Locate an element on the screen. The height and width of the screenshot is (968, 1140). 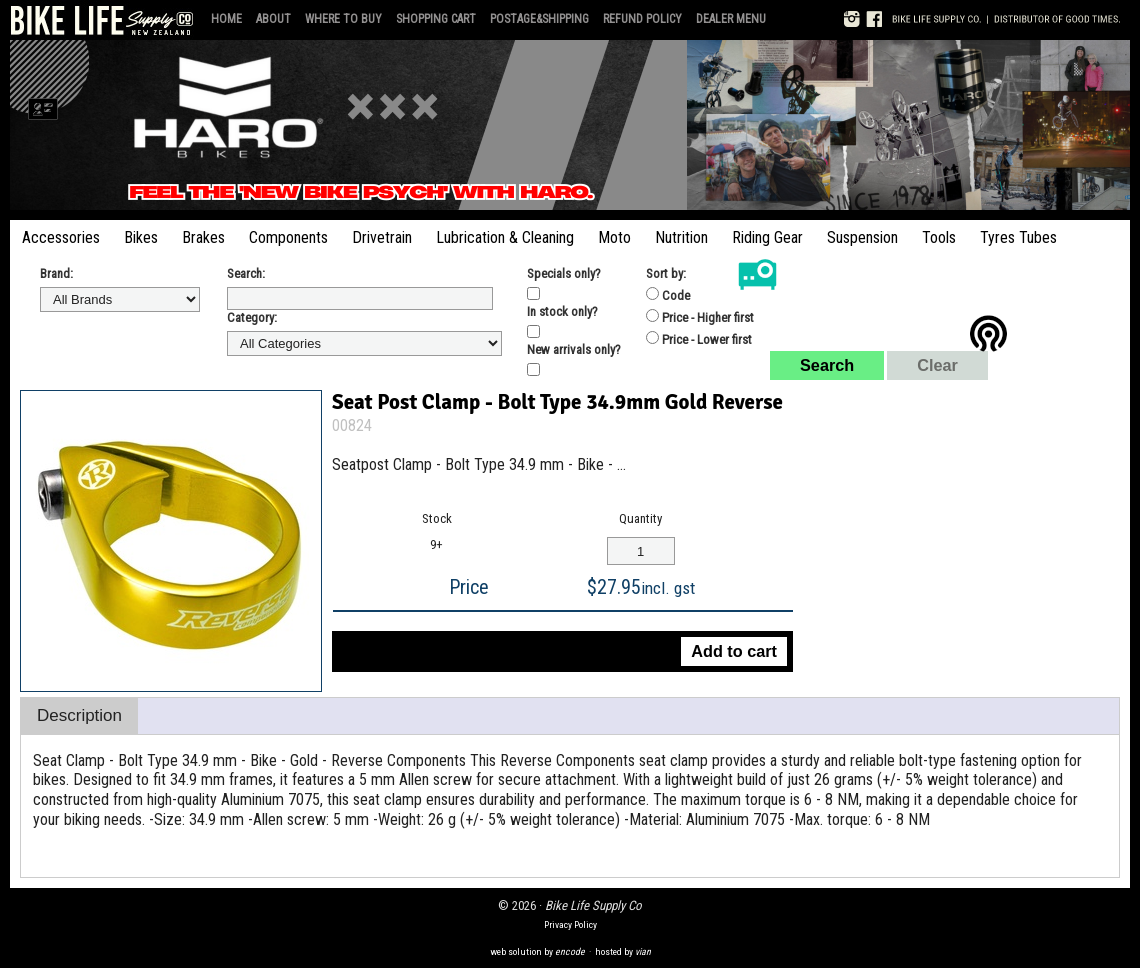
start a presentation is located at coordinates (757, 274).